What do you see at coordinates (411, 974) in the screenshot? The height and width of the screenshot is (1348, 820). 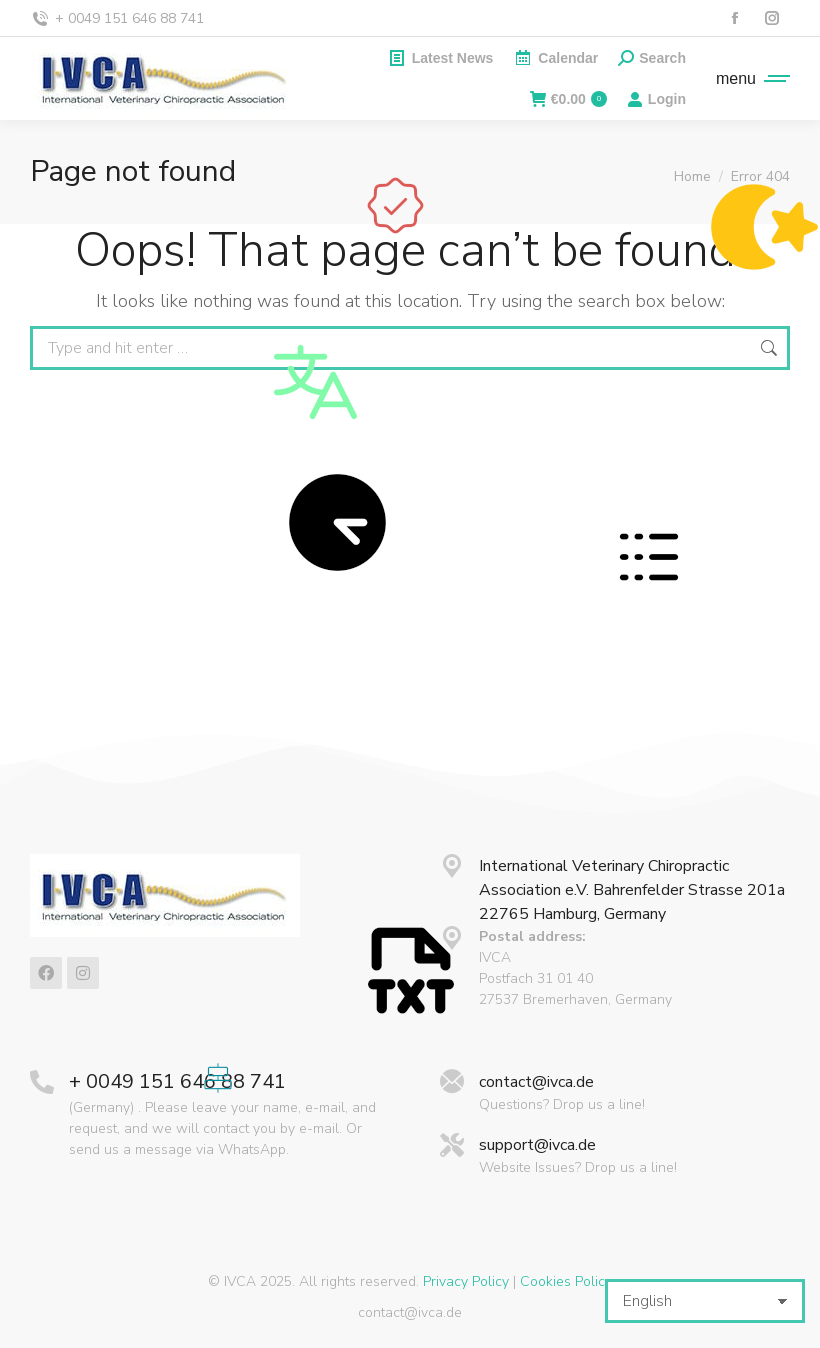 I see `open a text file` at bounding box center [411, 974].